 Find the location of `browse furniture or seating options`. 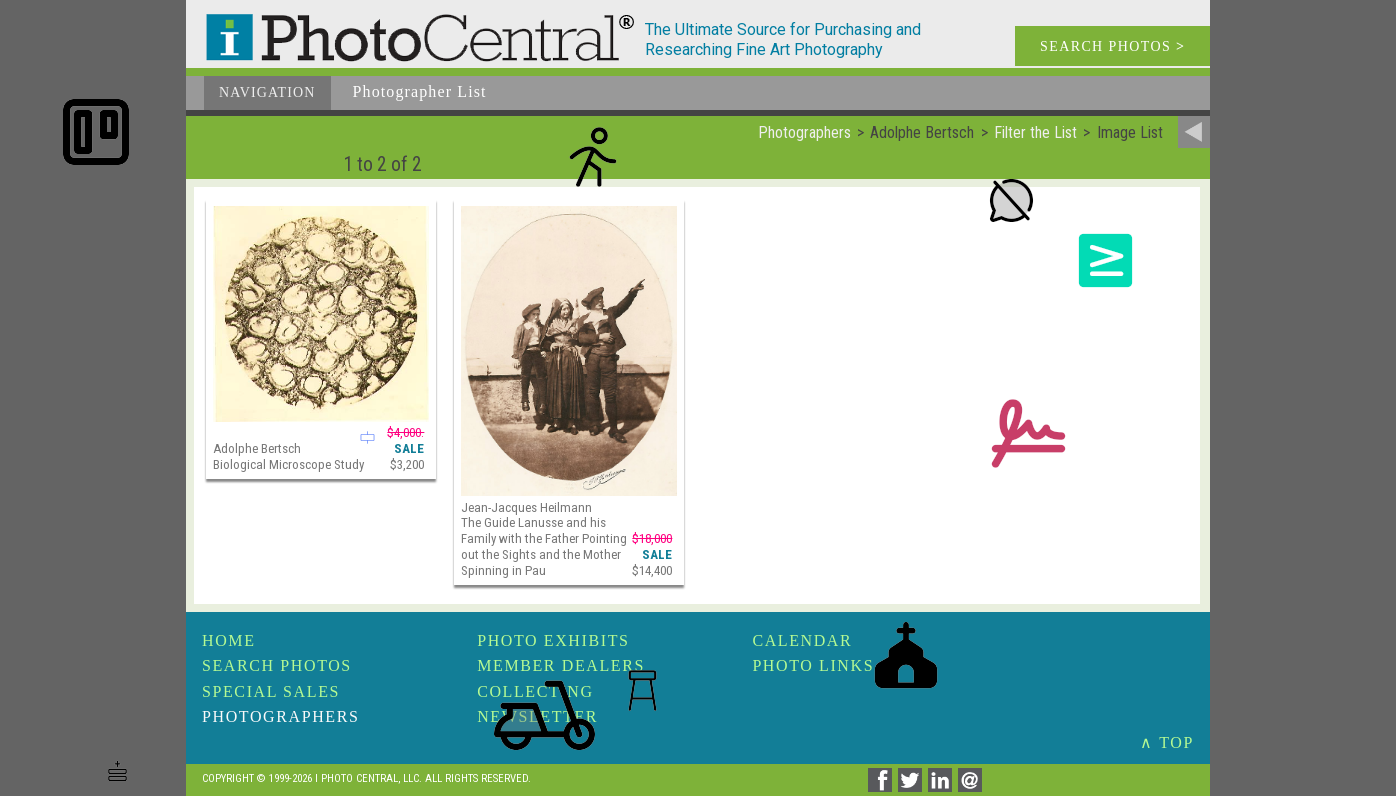

browse furniture or seating options is located at coordinates (642, 690).